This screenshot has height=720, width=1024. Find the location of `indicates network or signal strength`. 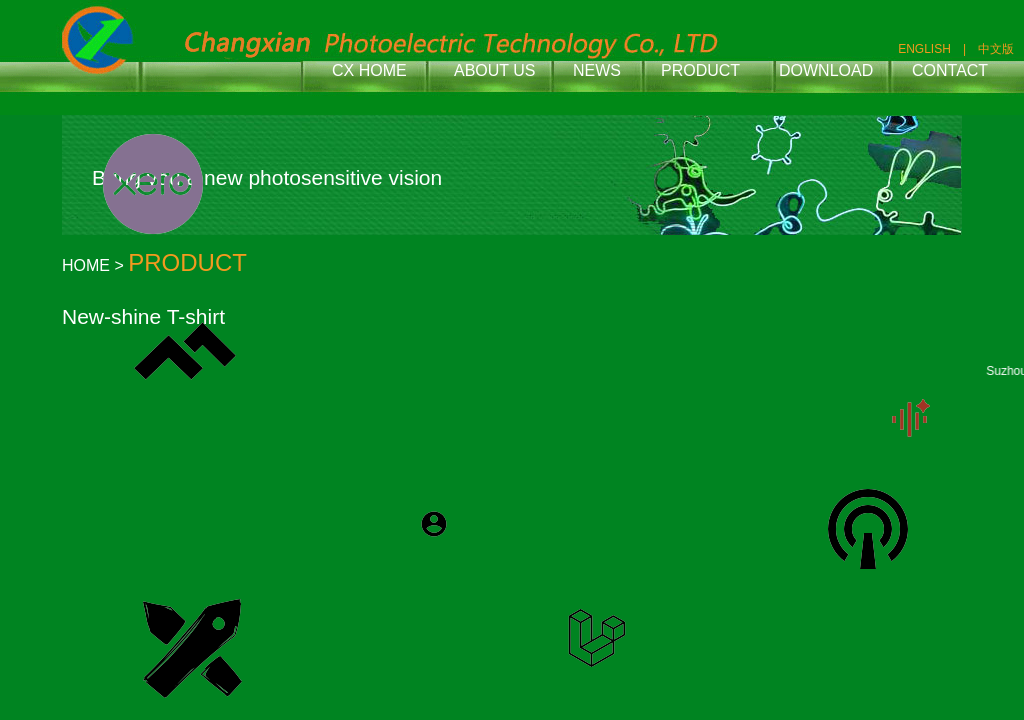

indicates network or signal strength is located at coordinates (868, 529).